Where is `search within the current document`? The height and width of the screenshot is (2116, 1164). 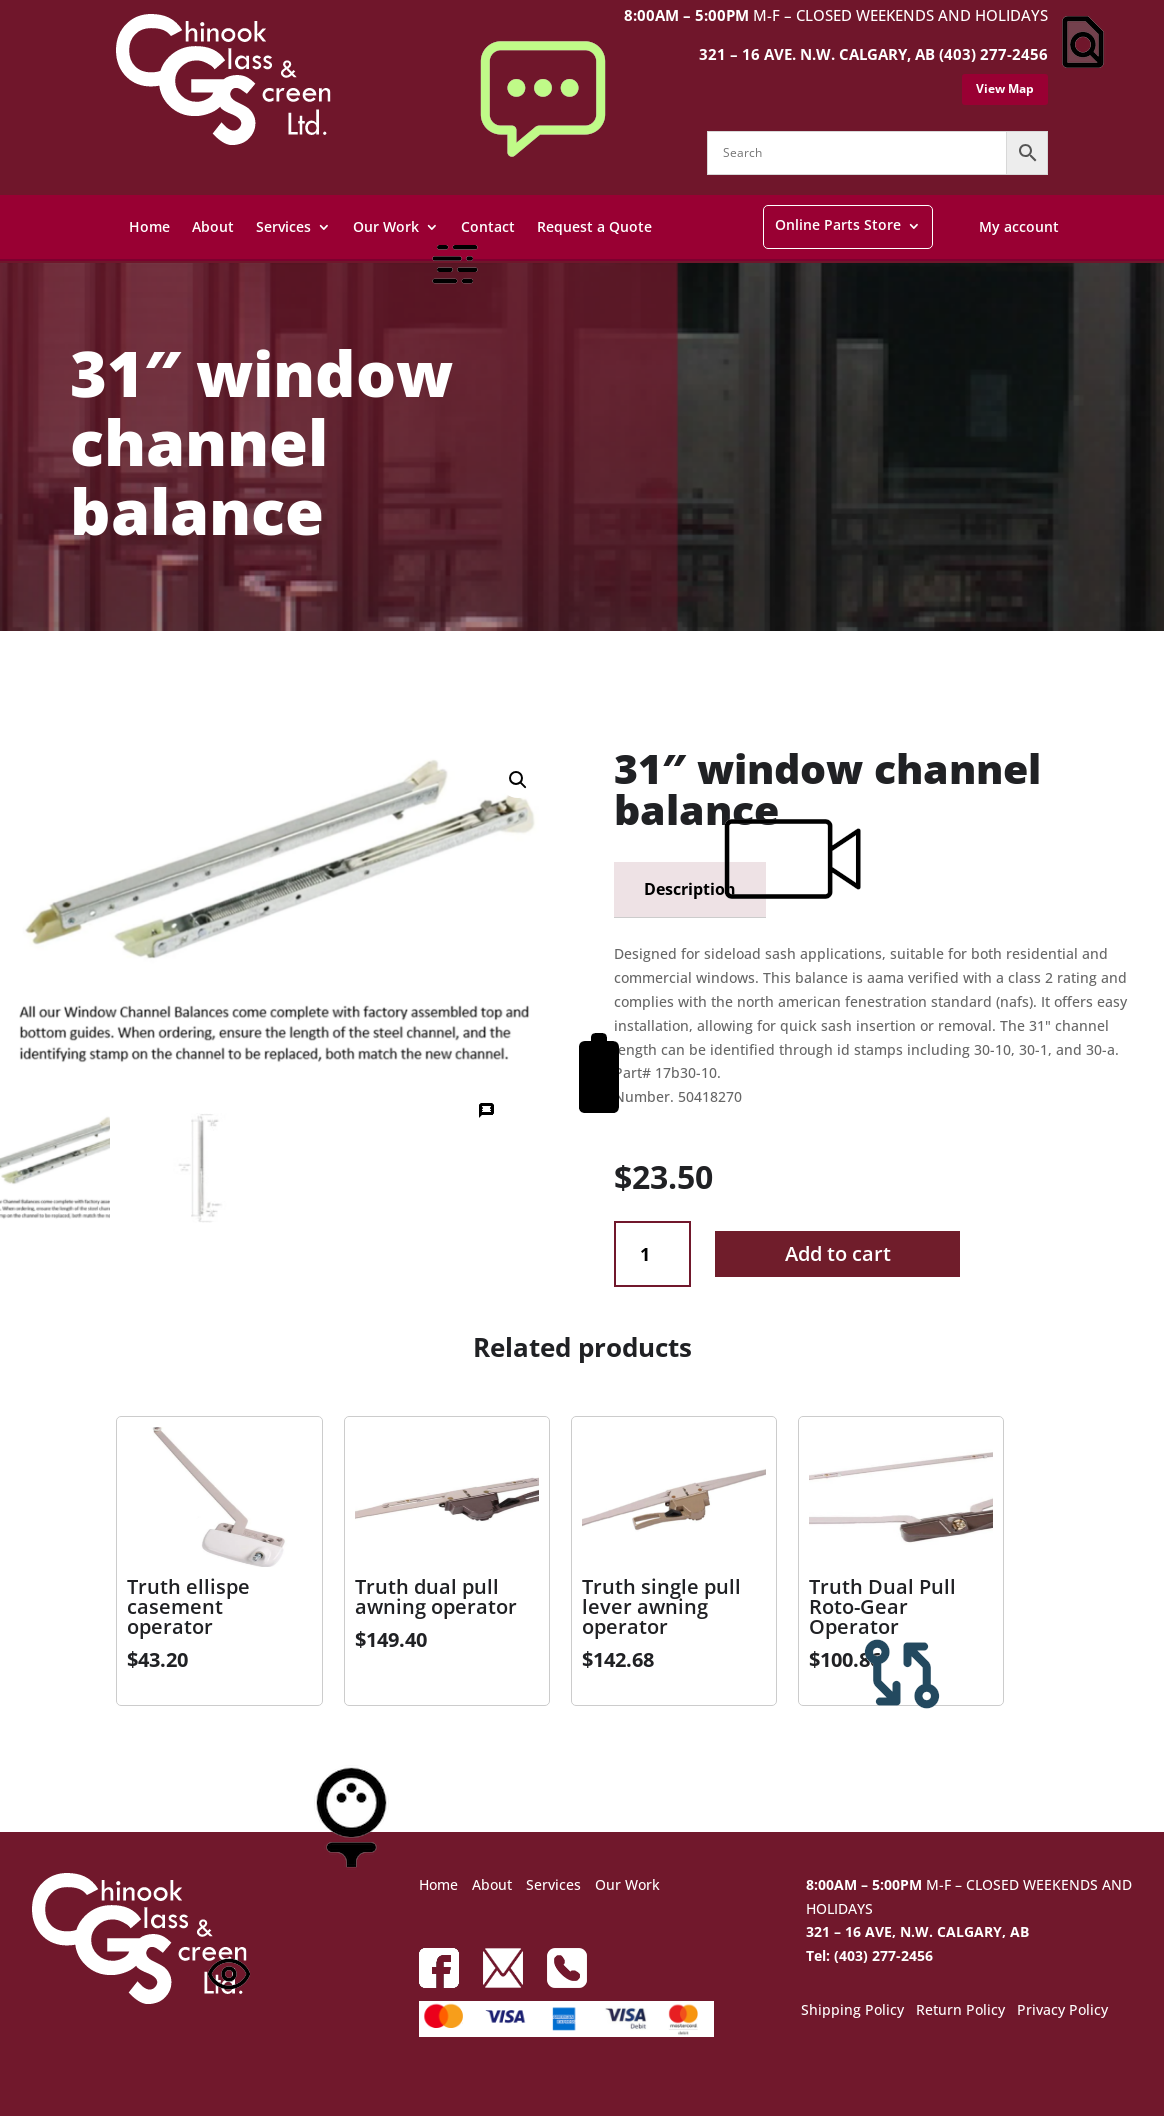
search within the current document is located at coordinates (1083, 42).